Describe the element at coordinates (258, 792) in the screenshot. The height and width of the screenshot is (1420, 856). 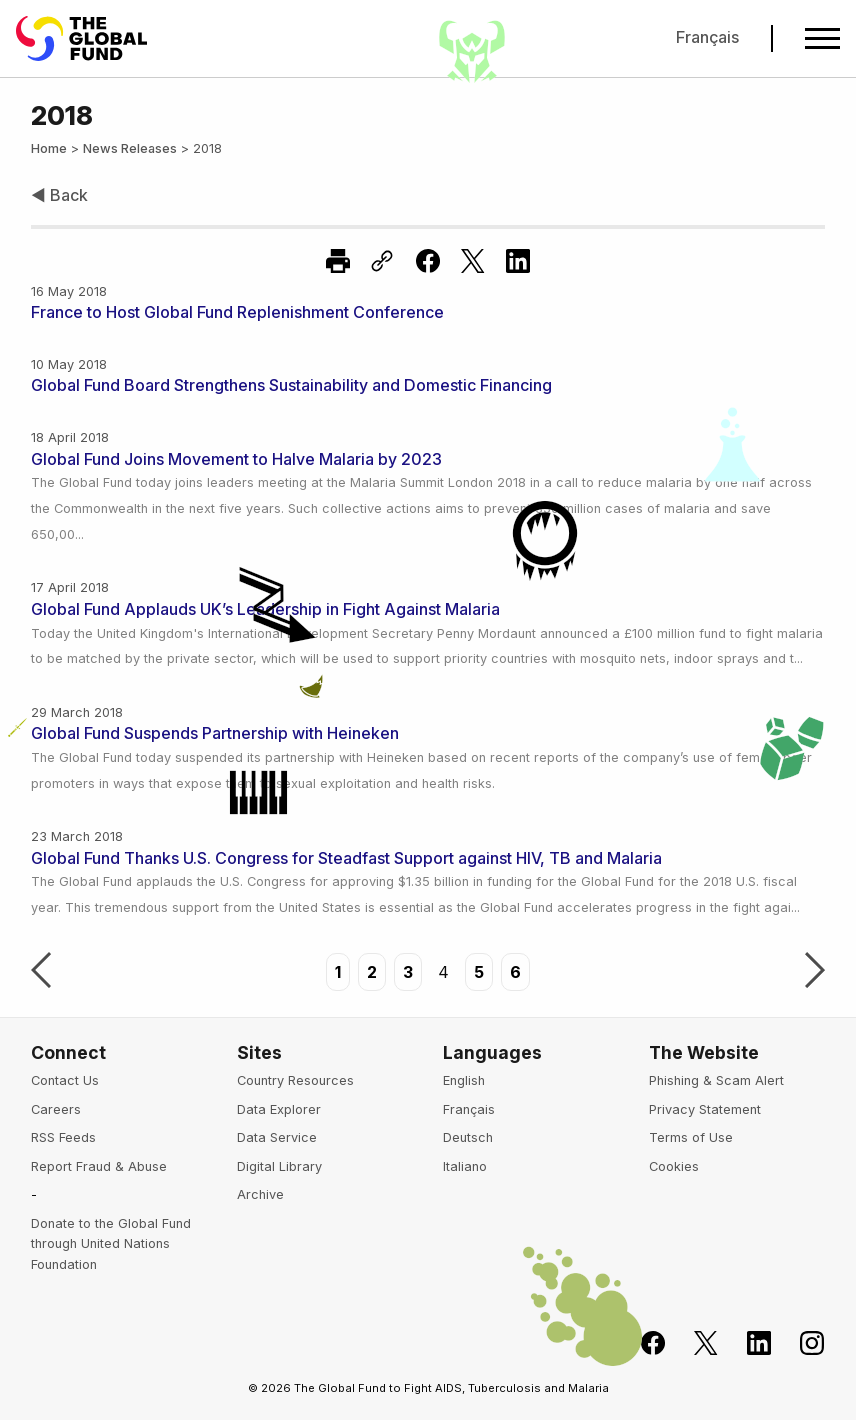
I see `open piano or keyboard instrument` at that location.